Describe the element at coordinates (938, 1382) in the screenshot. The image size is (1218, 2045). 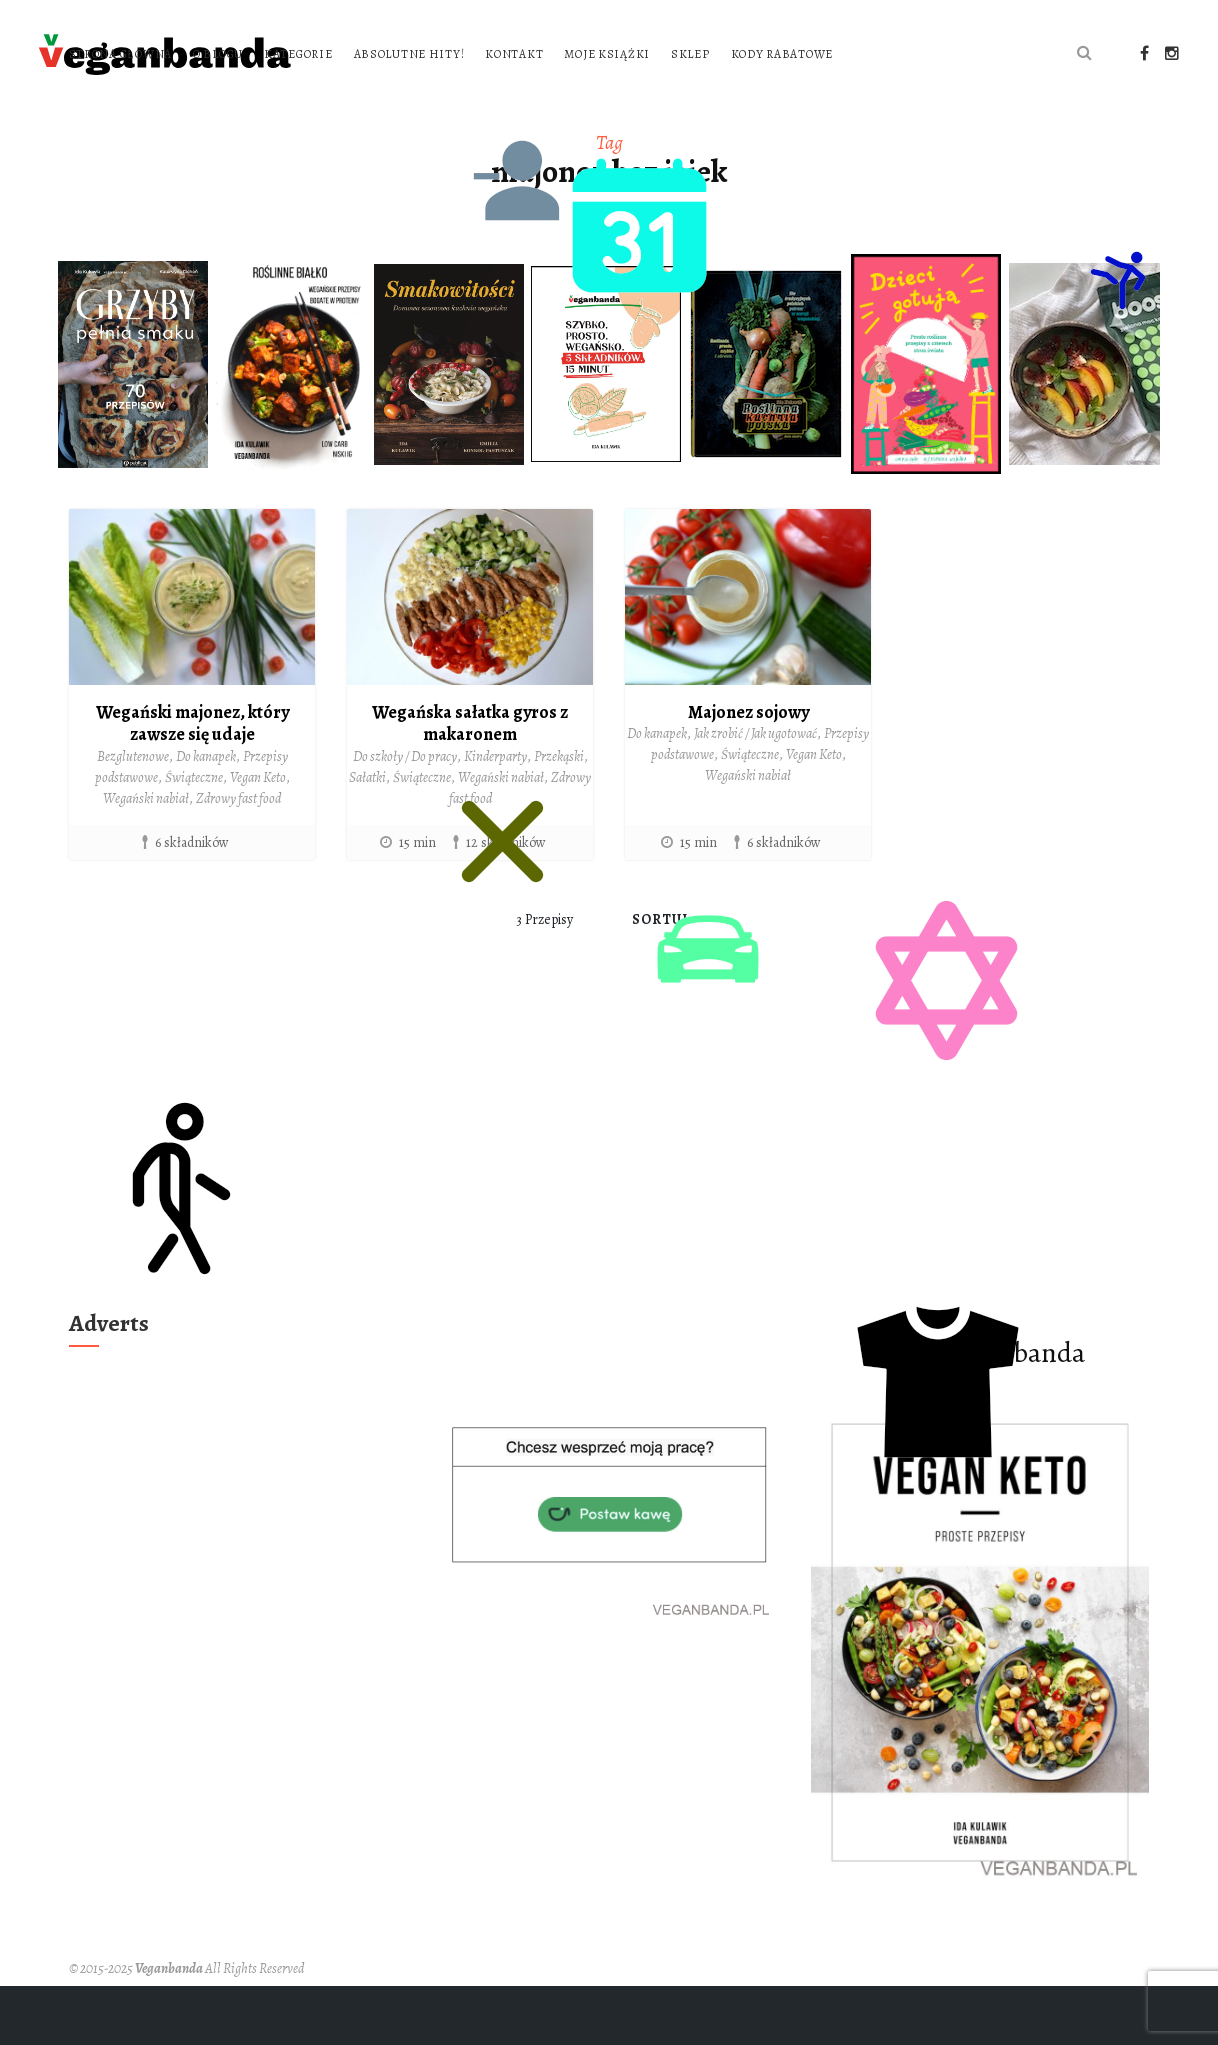
I see `browse clothing or apparel items` at that location.